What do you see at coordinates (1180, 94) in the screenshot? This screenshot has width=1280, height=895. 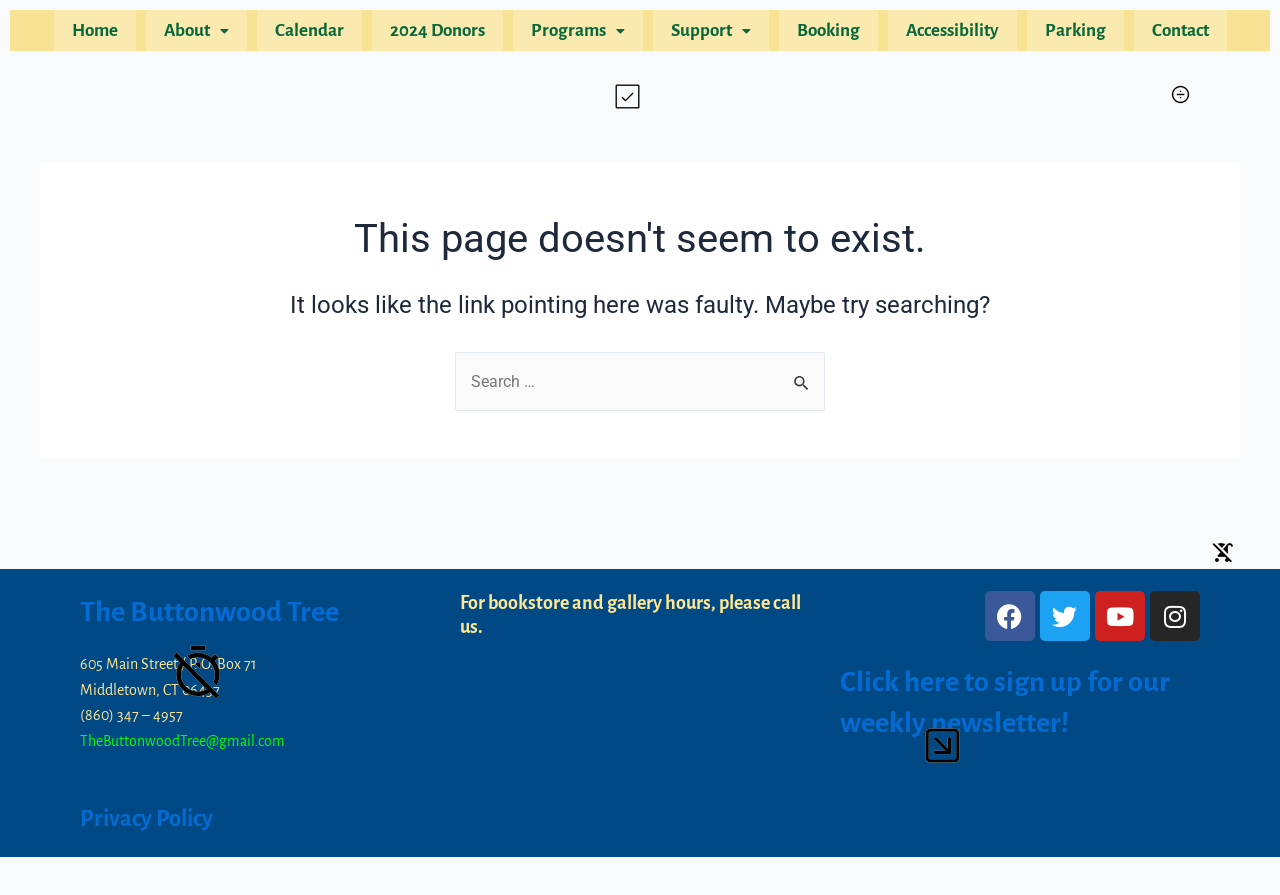 I see `perform a division calculation` at bounding box center [1180, 94].